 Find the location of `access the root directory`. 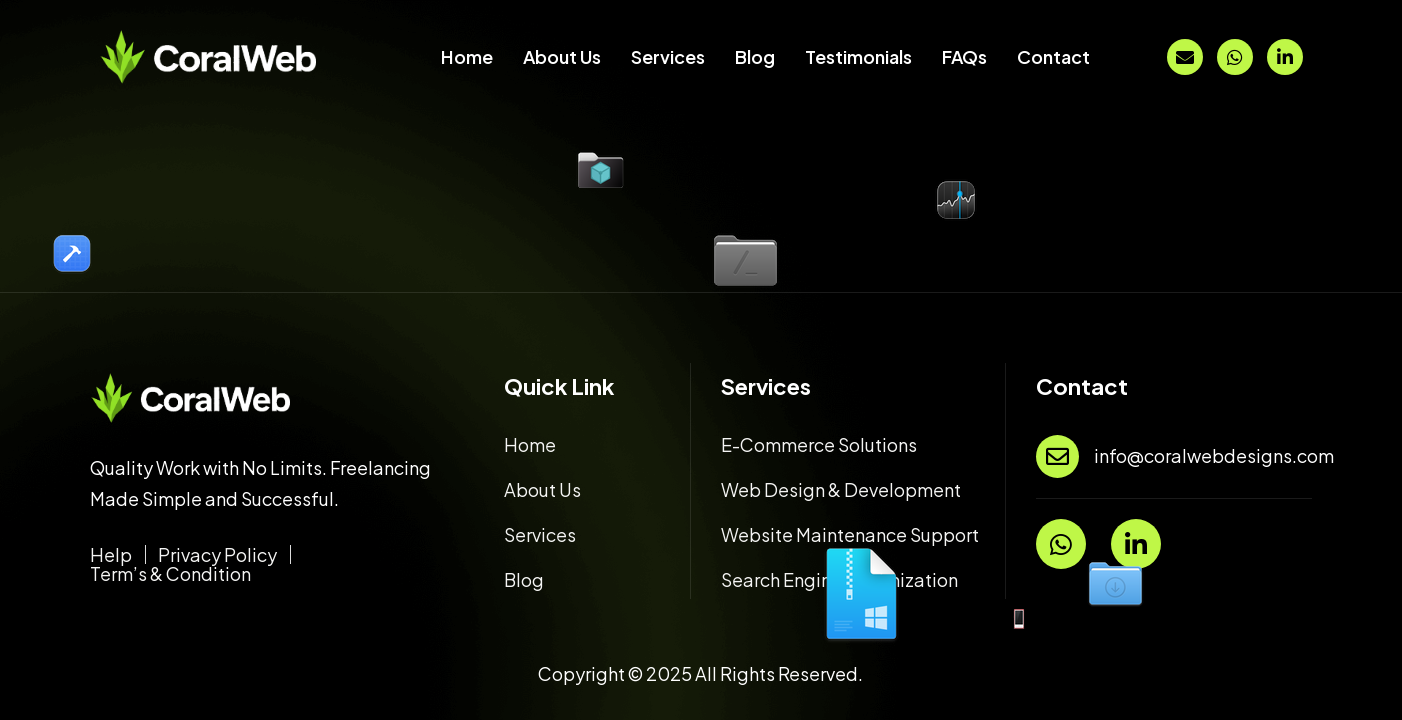

access the root directory is located at coordinates (745, 260).